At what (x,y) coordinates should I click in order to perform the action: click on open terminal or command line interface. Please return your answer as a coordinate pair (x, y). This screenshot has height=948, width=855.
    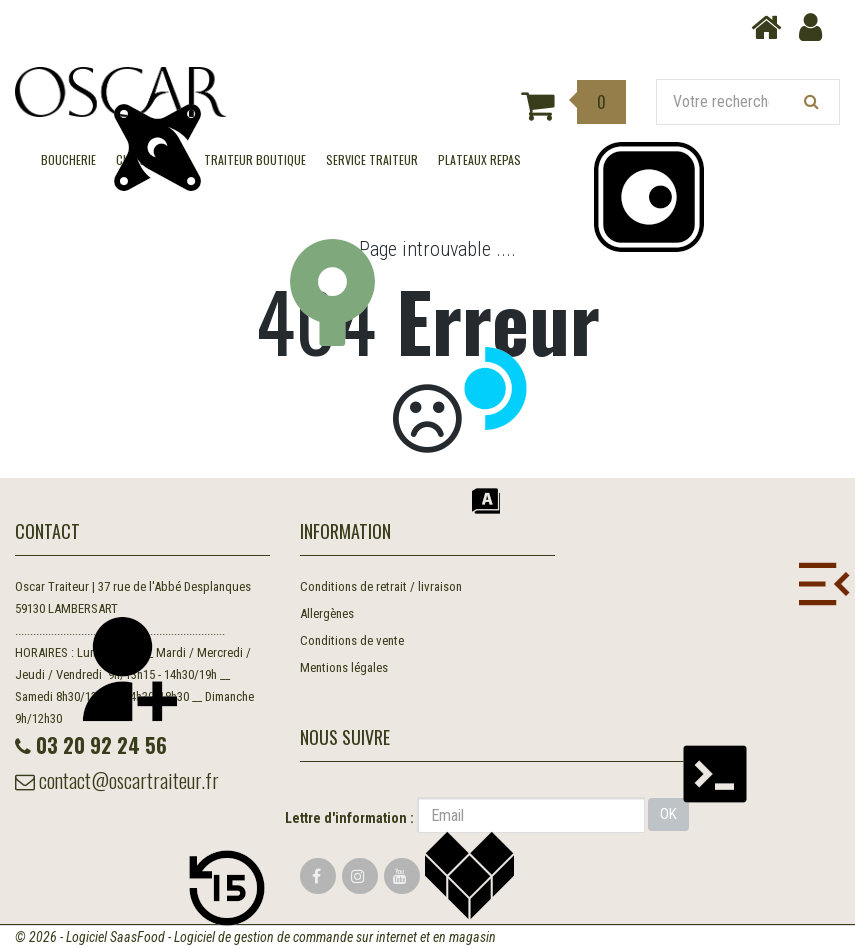
    Looking at the image, I should click on (715, 774).